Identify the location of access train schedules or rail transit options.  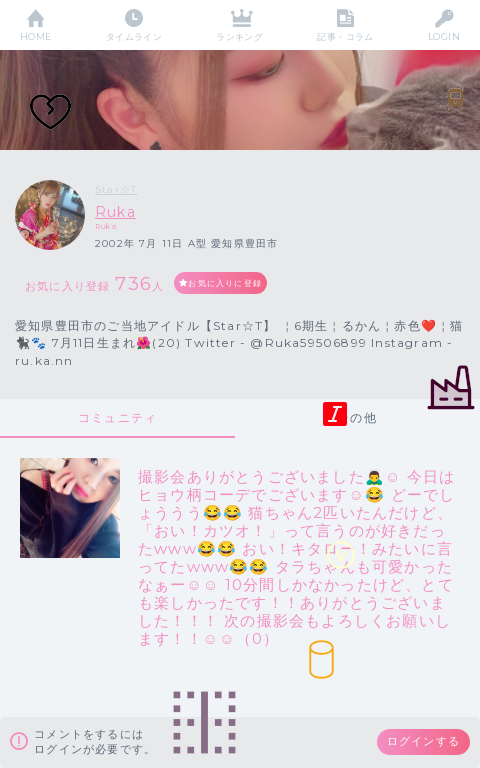
(455, 98).